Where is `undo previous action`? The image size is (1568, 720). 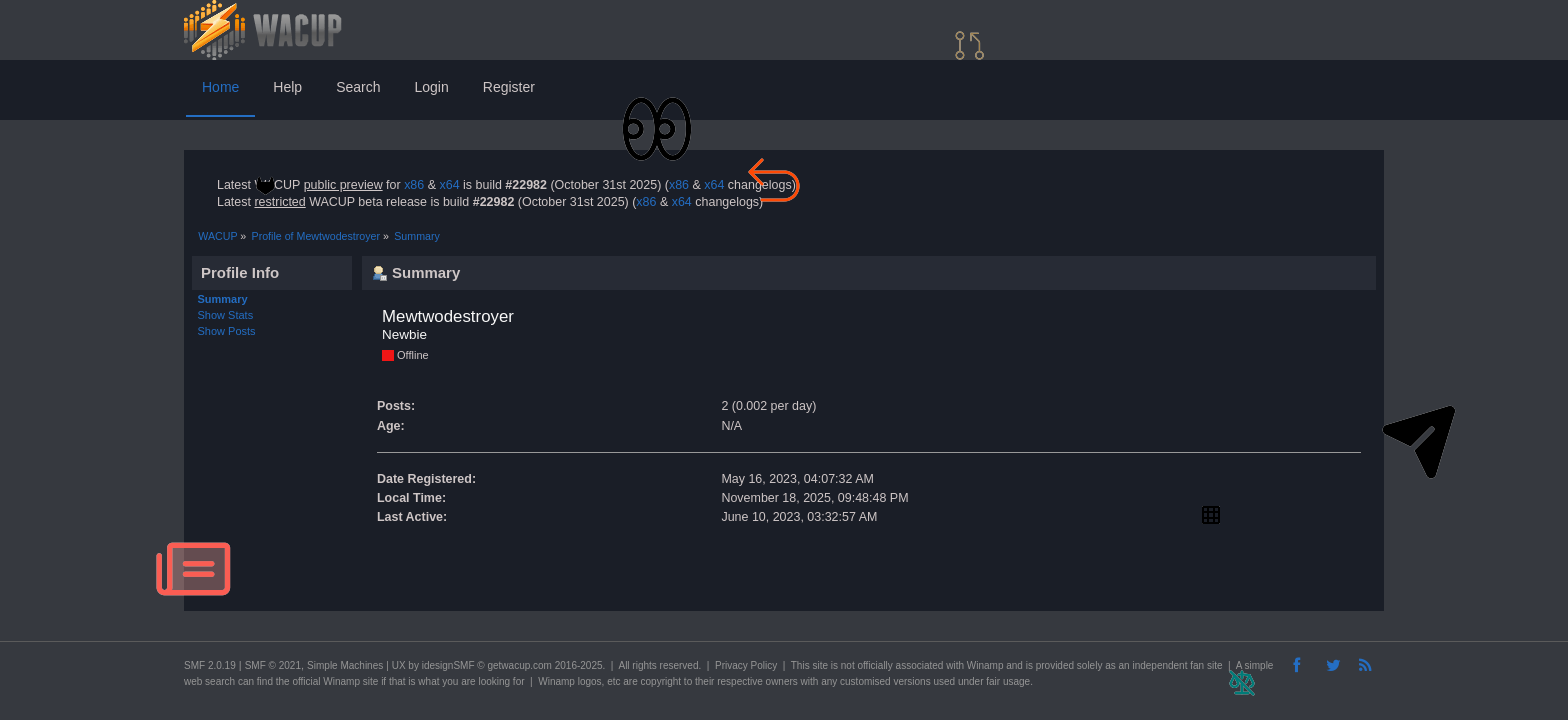 undo previous action is located at coordinates (774, 182).